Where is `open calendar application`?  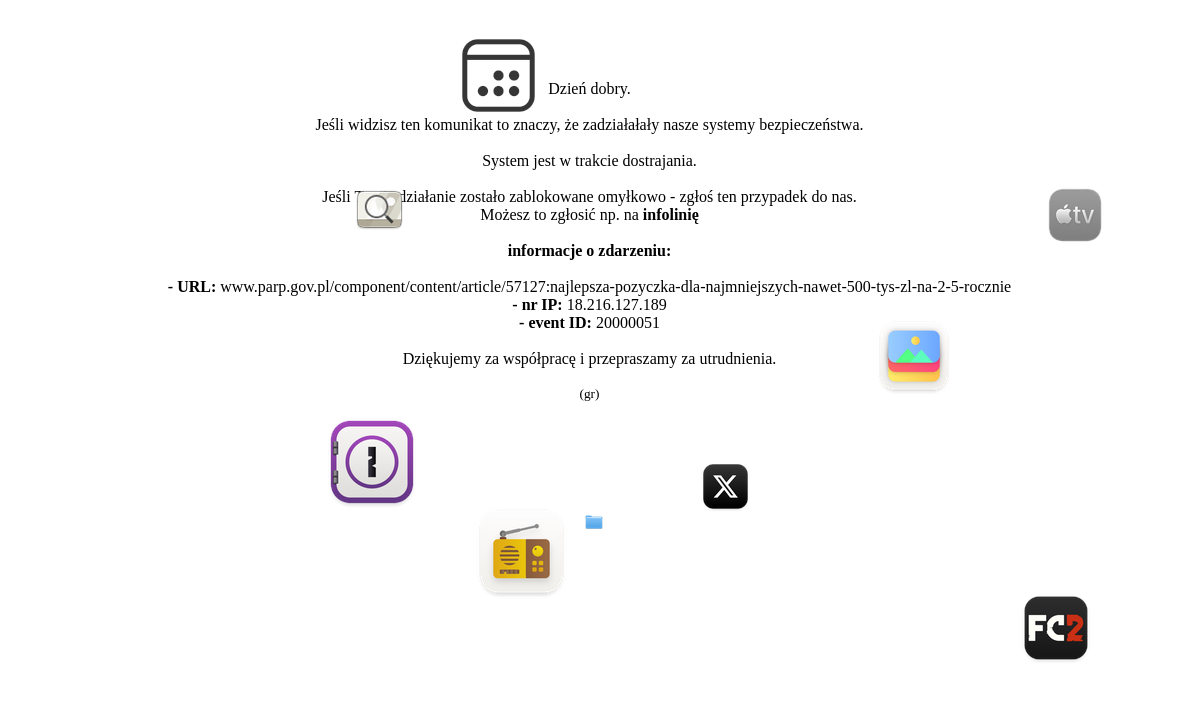 open calendar application is located at coordinates (498, 75).